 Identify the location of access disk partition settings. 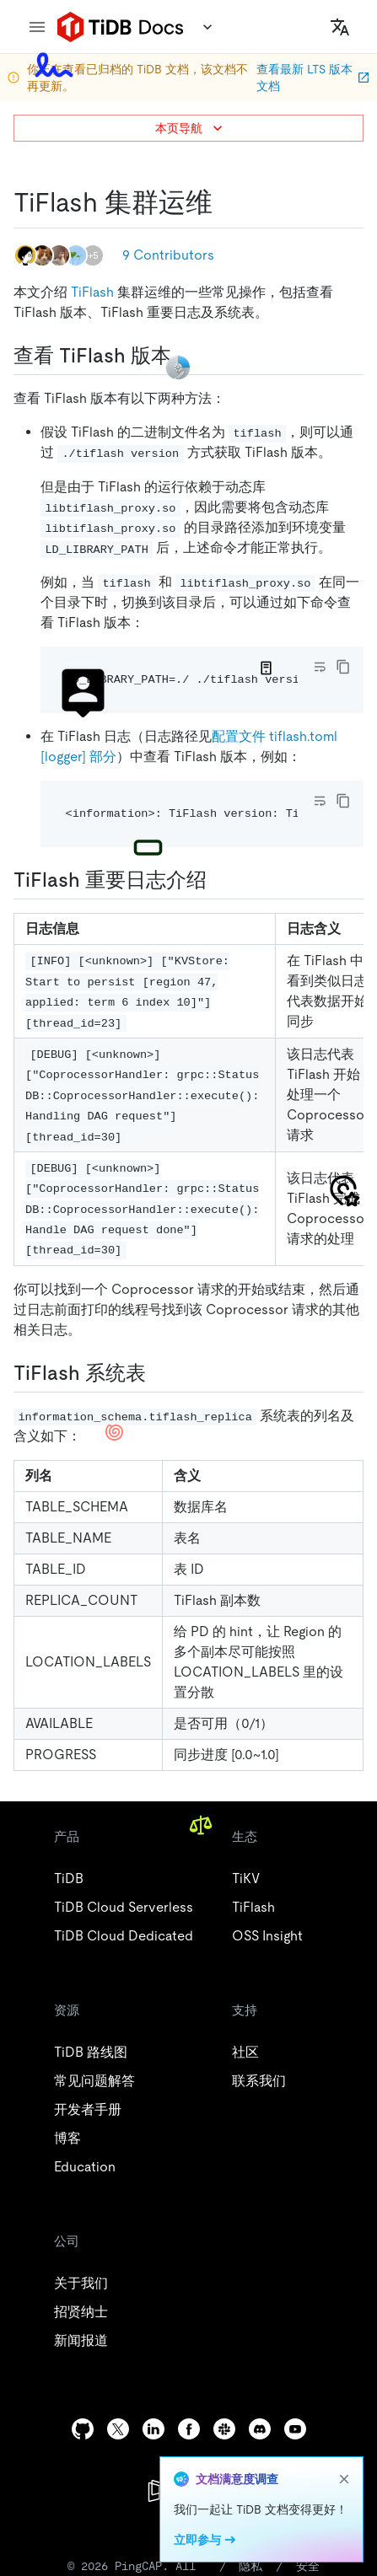
(178, 368).